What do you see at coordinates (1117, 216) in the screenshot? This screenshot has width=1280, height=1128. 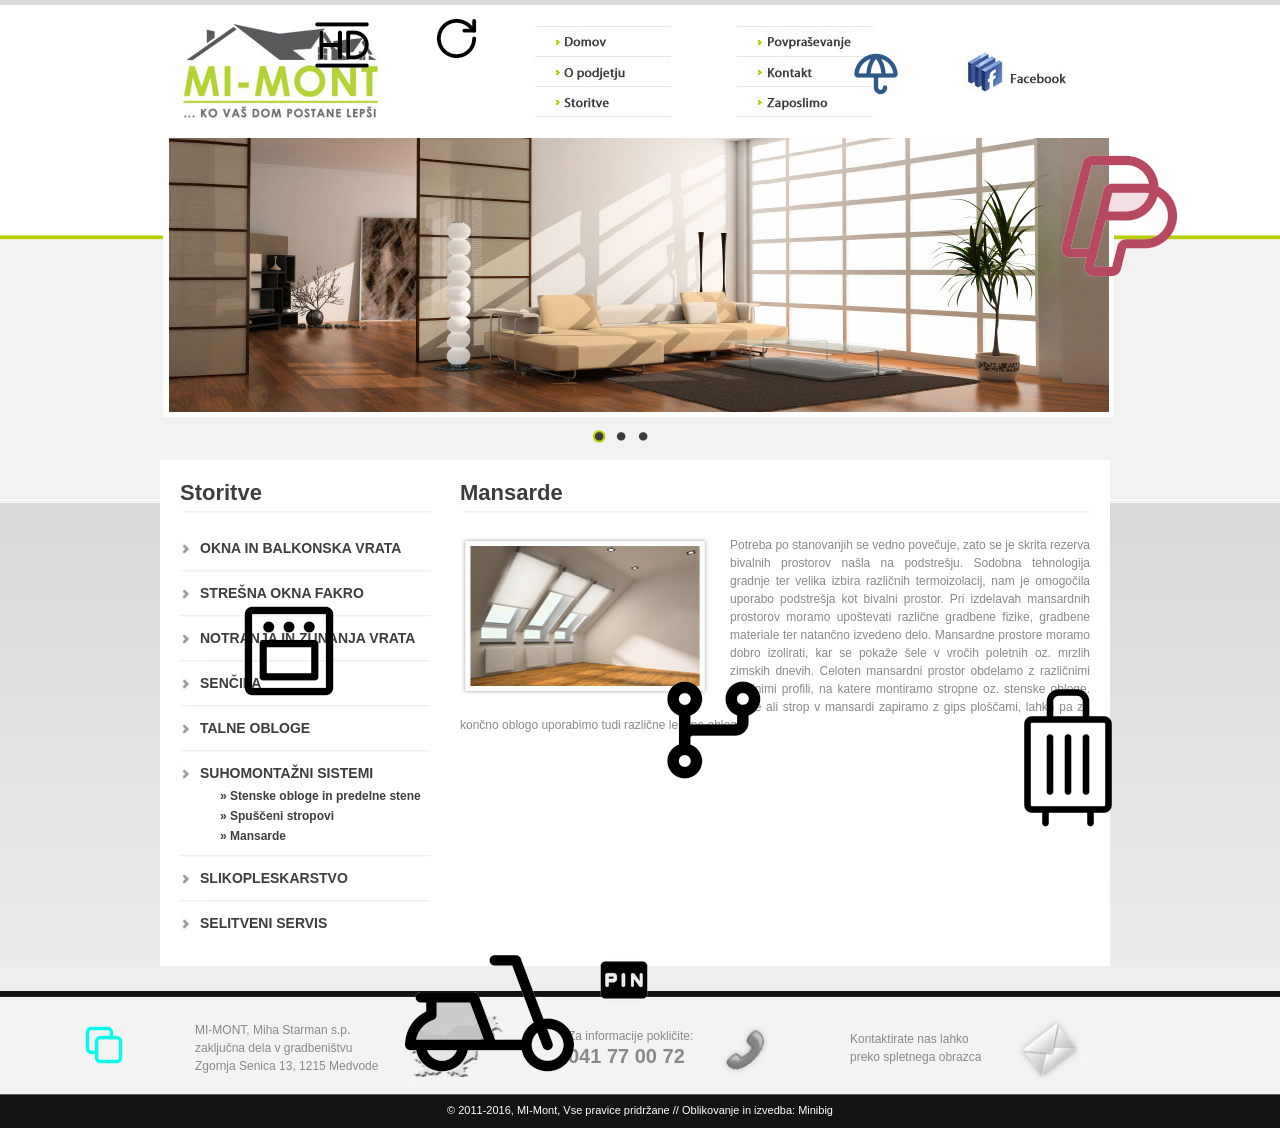 I see `pay with PayPal` at bounding box center [1117, 216].